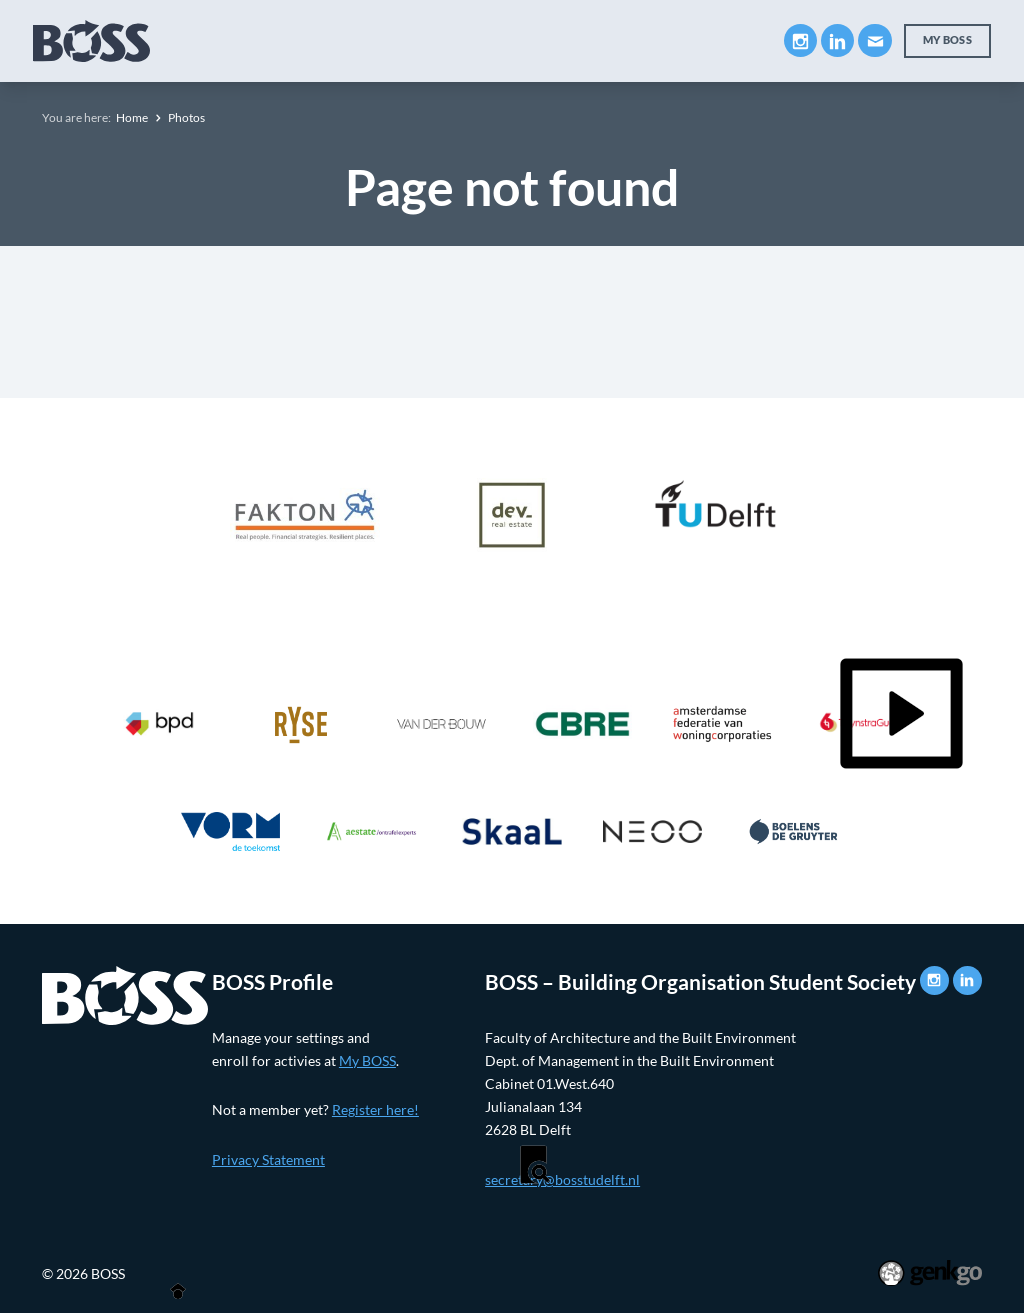  What do you see at coordinates (533, 1164) in the screenshot?
I see `find my phone feature` at bounding box center [533, 1164].